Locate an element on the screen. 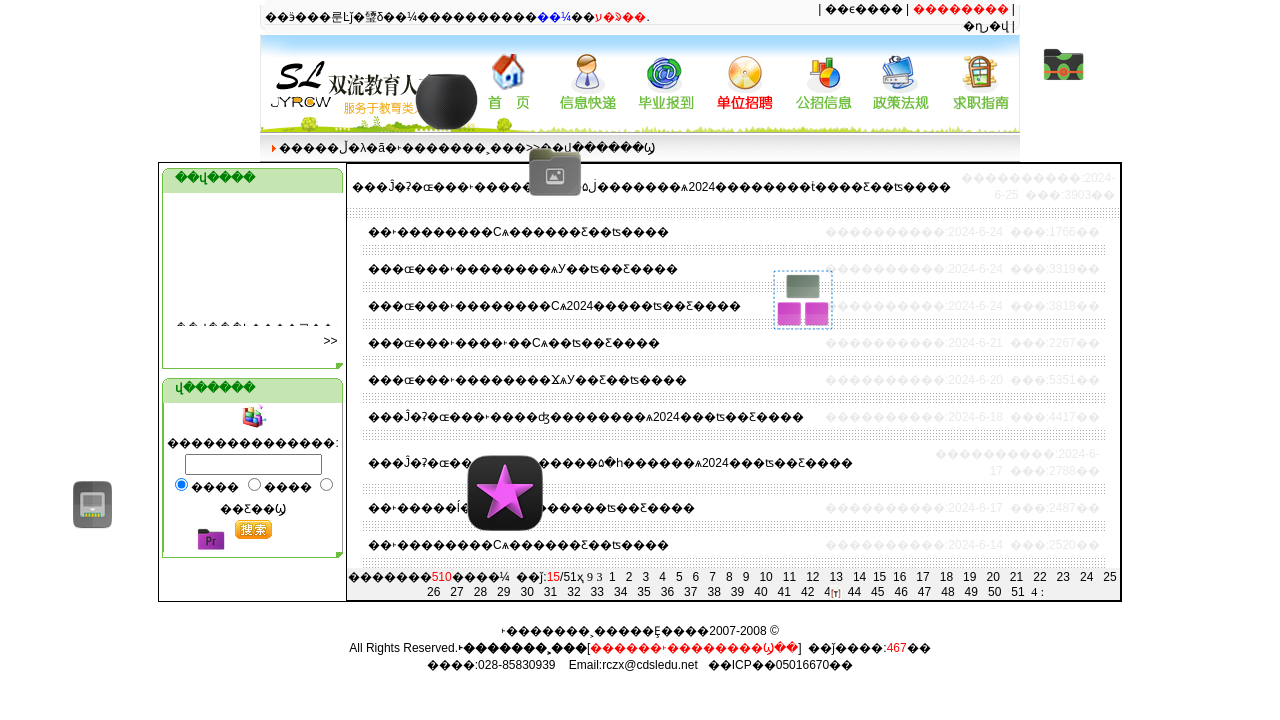 The height and width of the screenshot is (720, 1280). open folder containing pokémon dusk ball themed content is located at coordinates (1063, 65).